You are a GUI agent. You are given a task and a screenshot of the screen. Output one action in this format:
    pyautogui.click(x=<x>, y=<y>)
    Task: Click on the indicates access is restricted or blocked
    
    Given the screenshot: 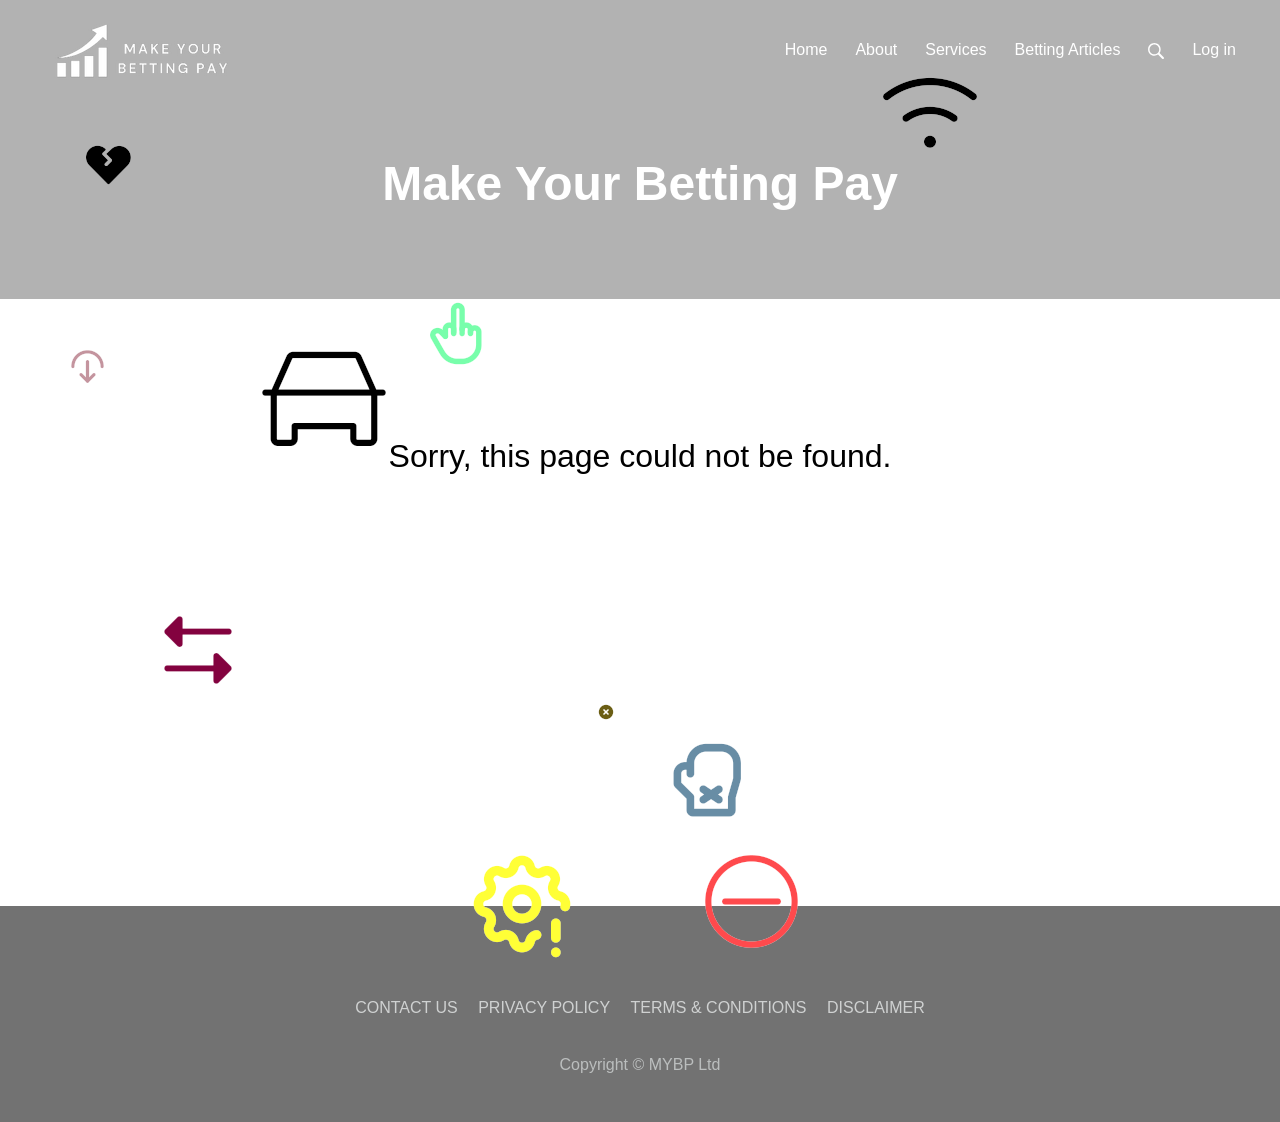 What is the action you would take?
    pyautogui.click(x=751, y=901)
    